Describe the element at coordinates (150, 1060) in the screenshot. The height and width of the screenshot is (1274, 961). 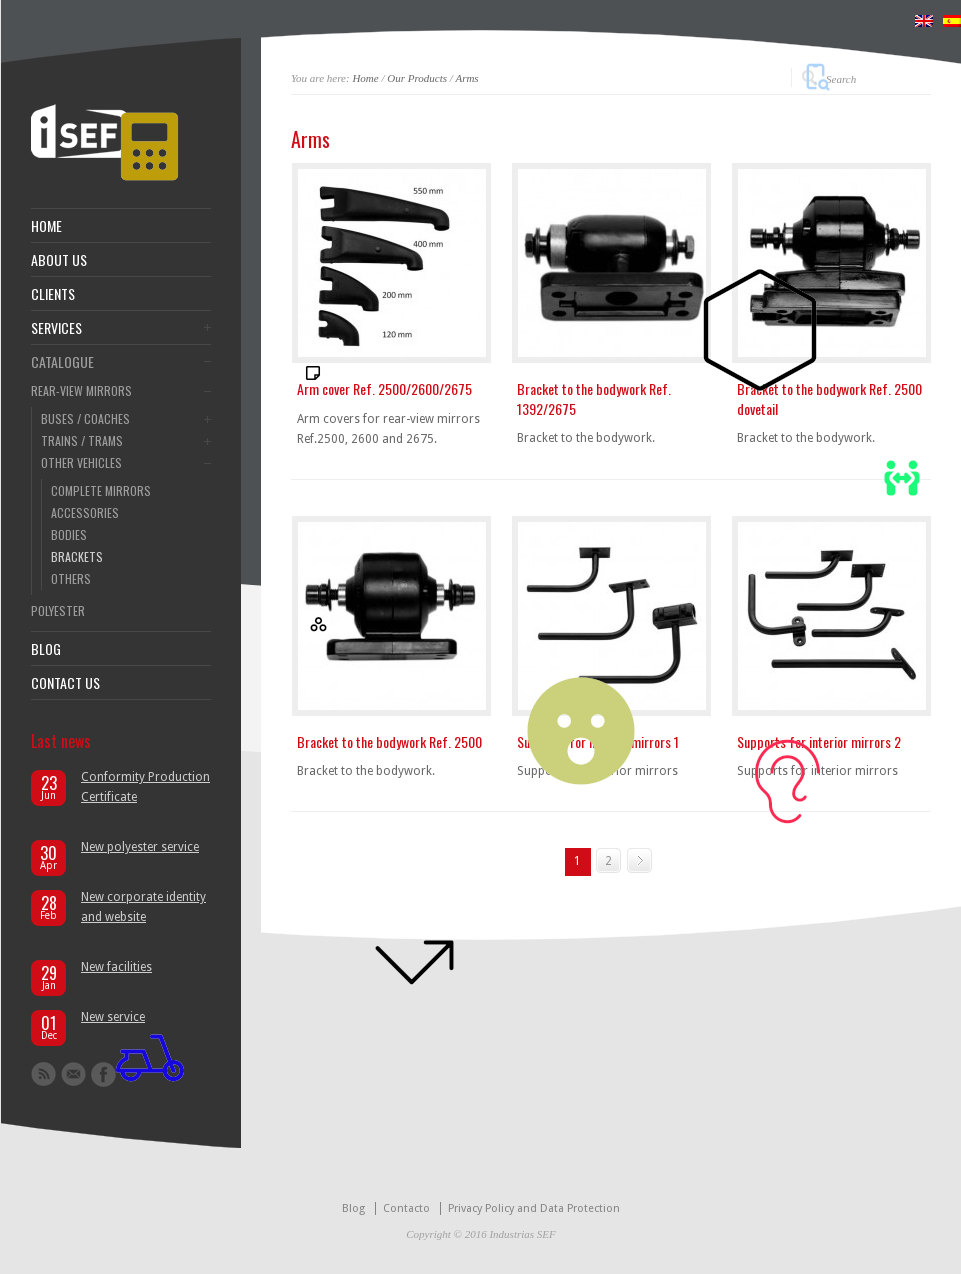
I see `select moped or scooter delivery option` at that location.